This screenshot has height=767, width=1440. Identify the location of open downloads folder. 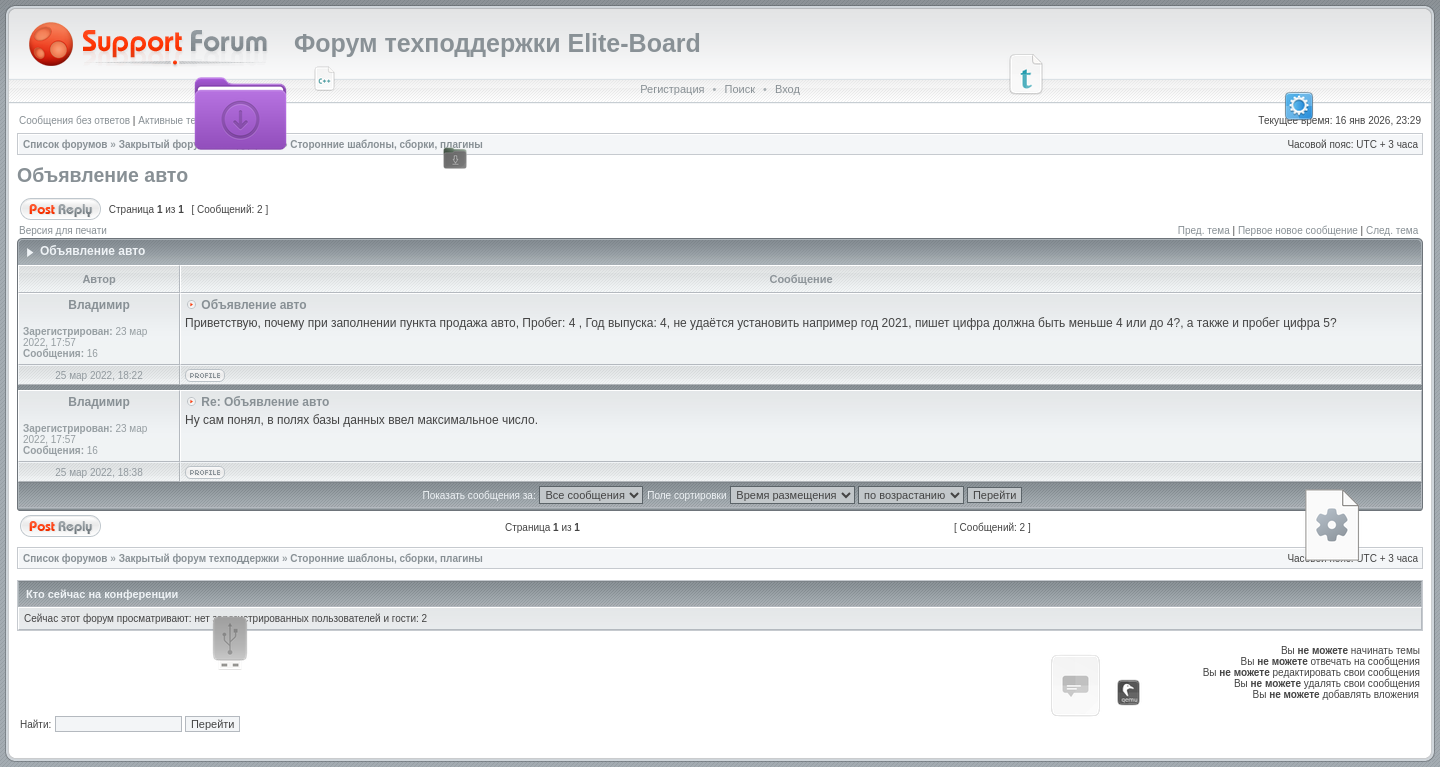
(455, 158).